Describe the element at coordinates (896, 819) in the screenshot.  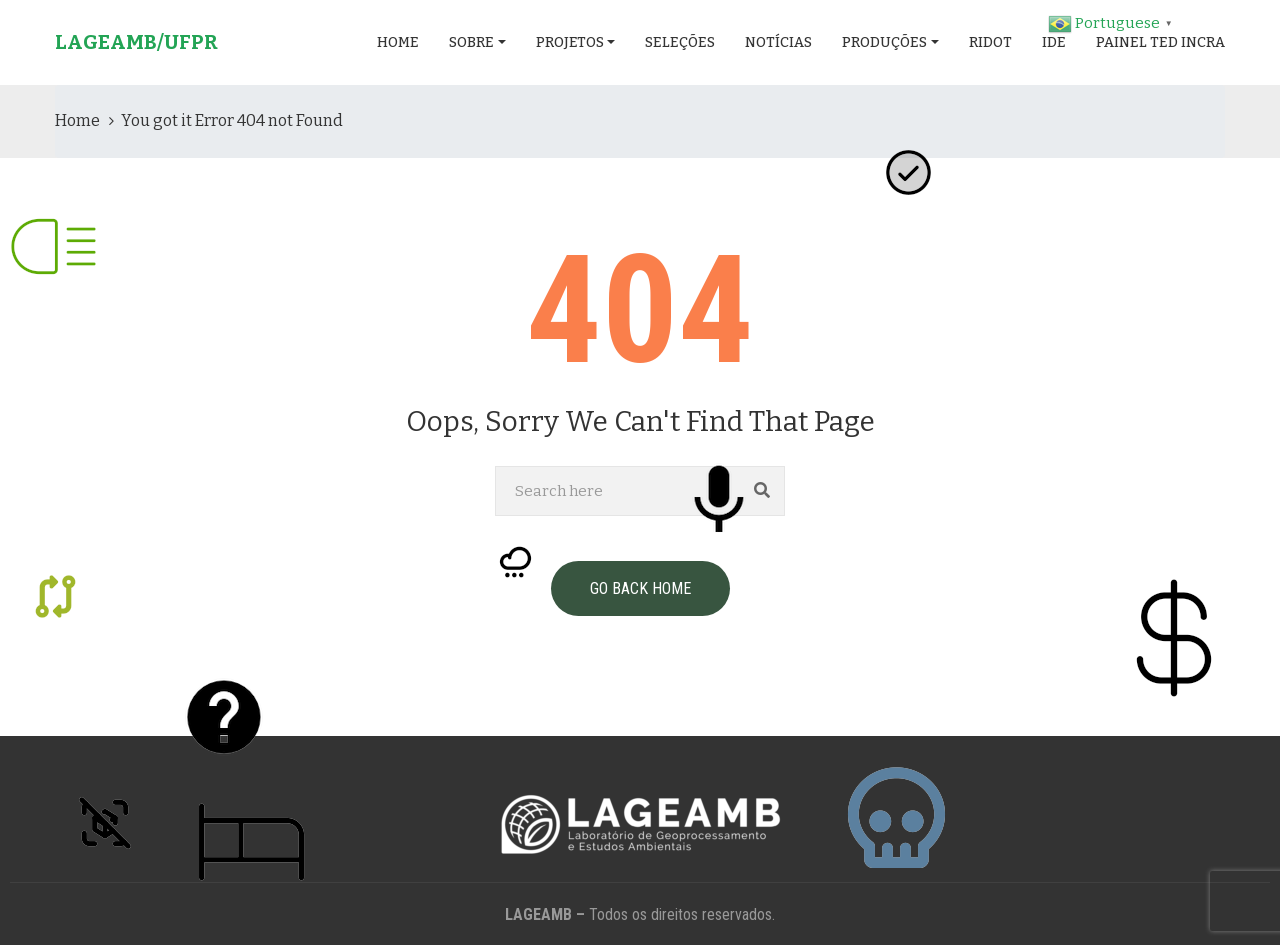
I see `indicates danger or hazardous content` at that location.